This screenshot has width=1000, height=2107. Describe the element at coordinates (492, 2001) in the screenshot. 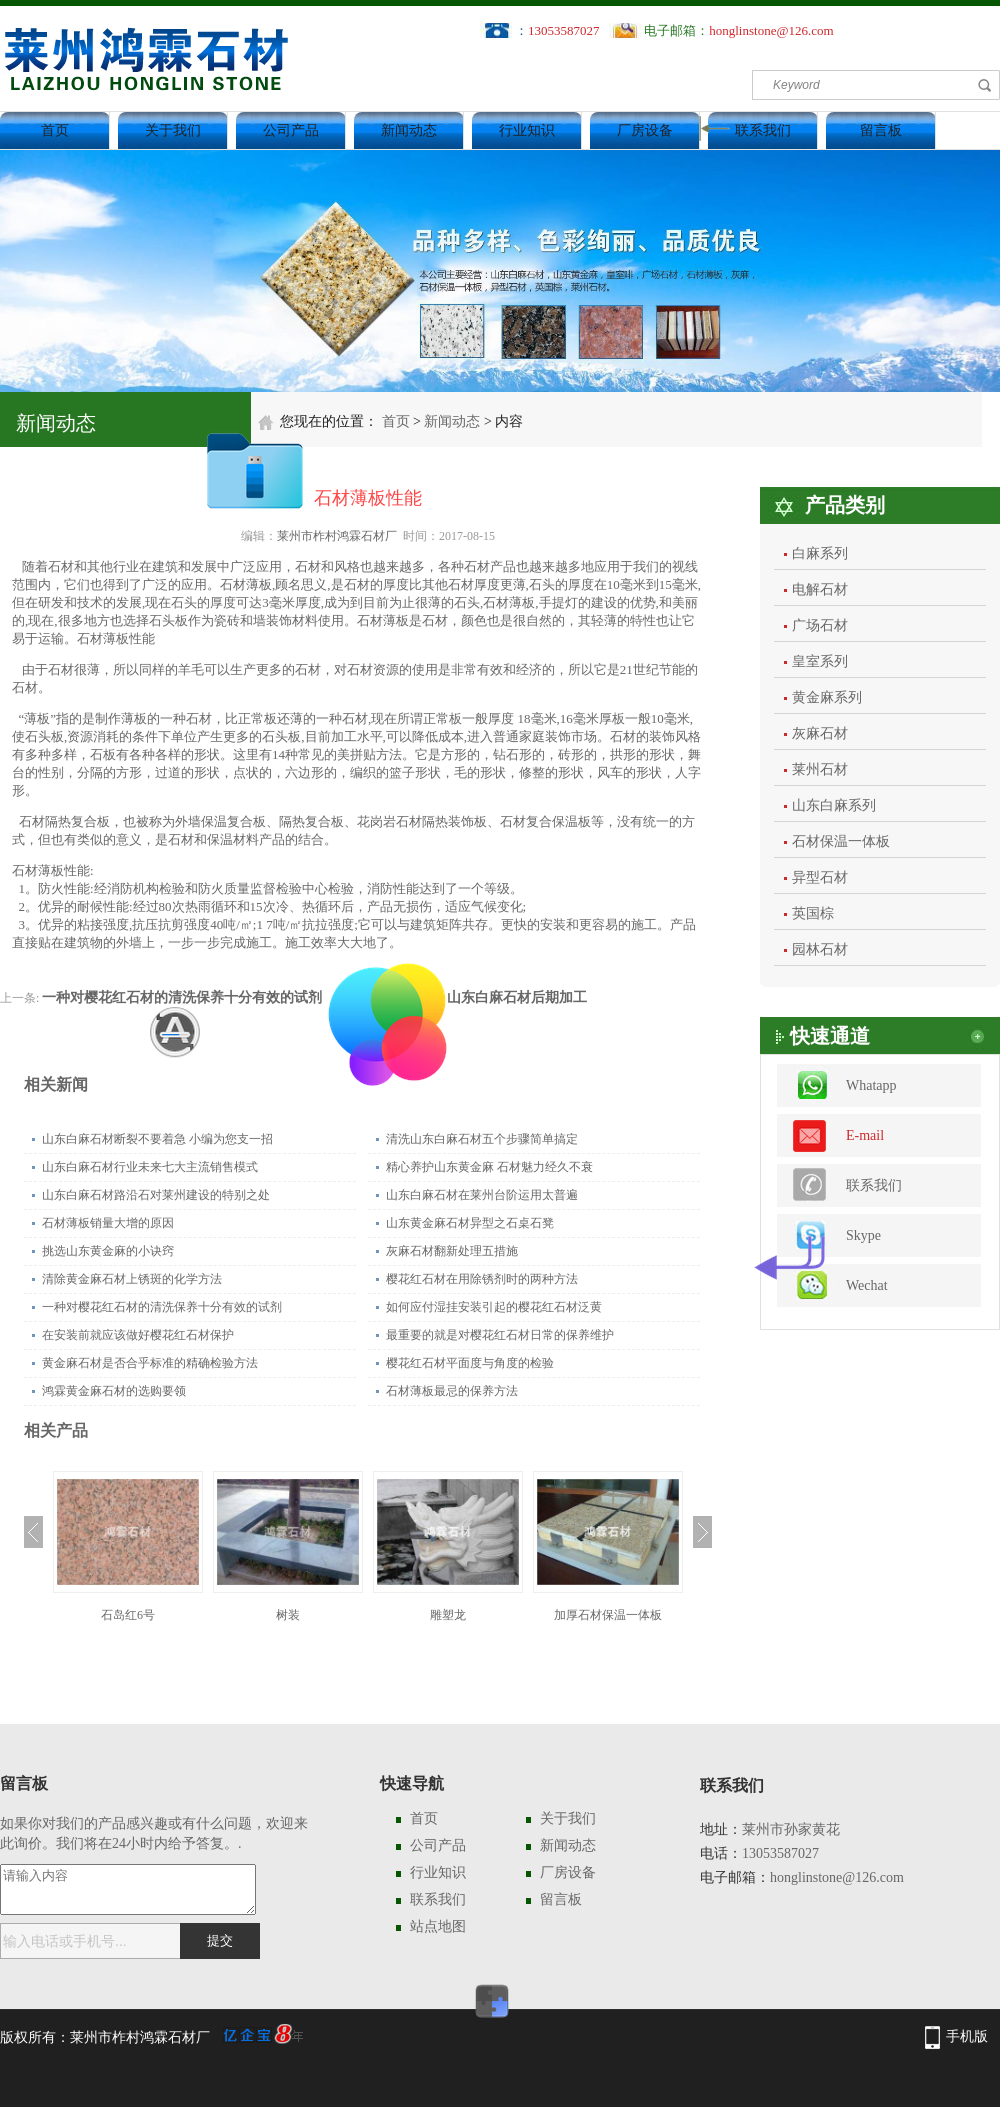

I see `manage bluetooth plugins or extensions` at that location.